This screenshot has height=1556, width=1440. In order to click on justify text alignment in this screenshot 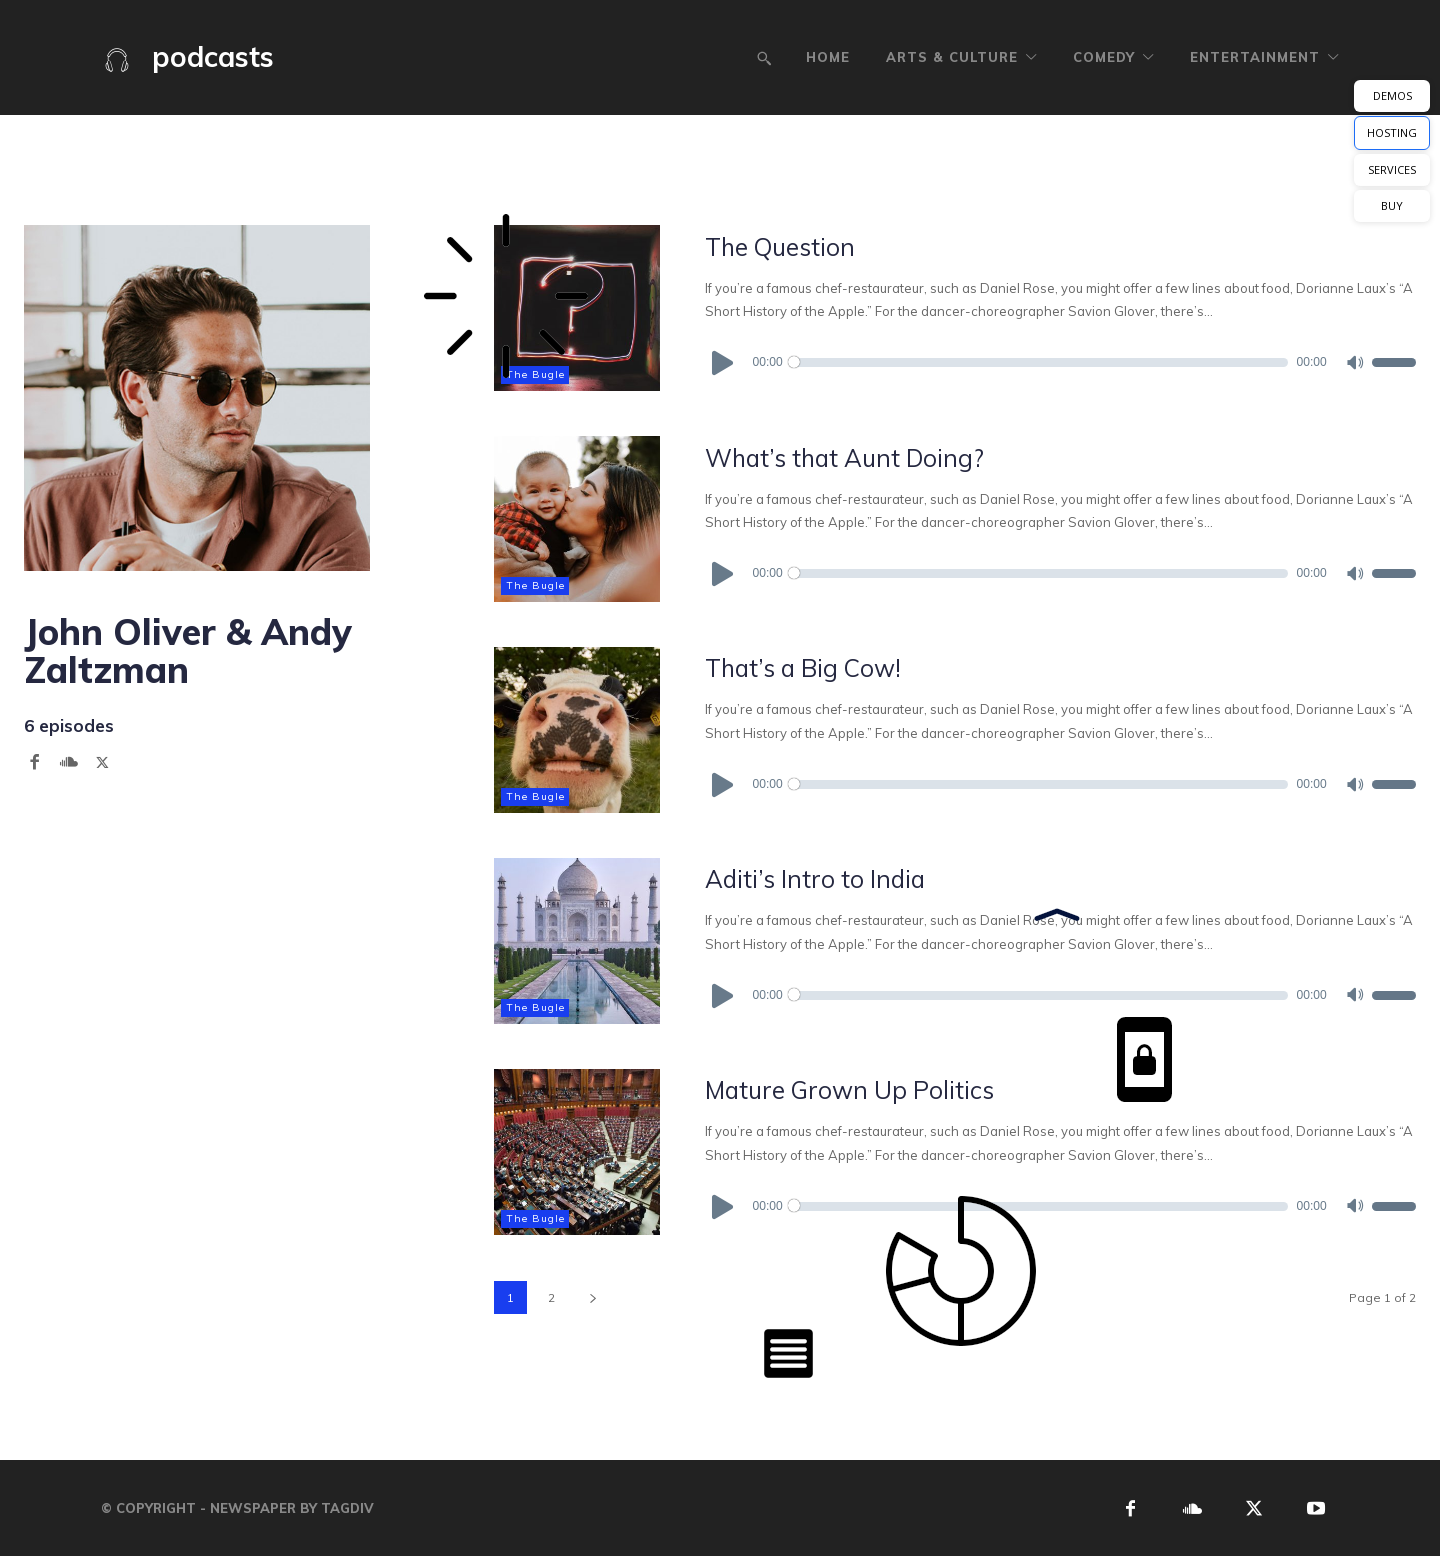, I will do `click(788, 1353)`.